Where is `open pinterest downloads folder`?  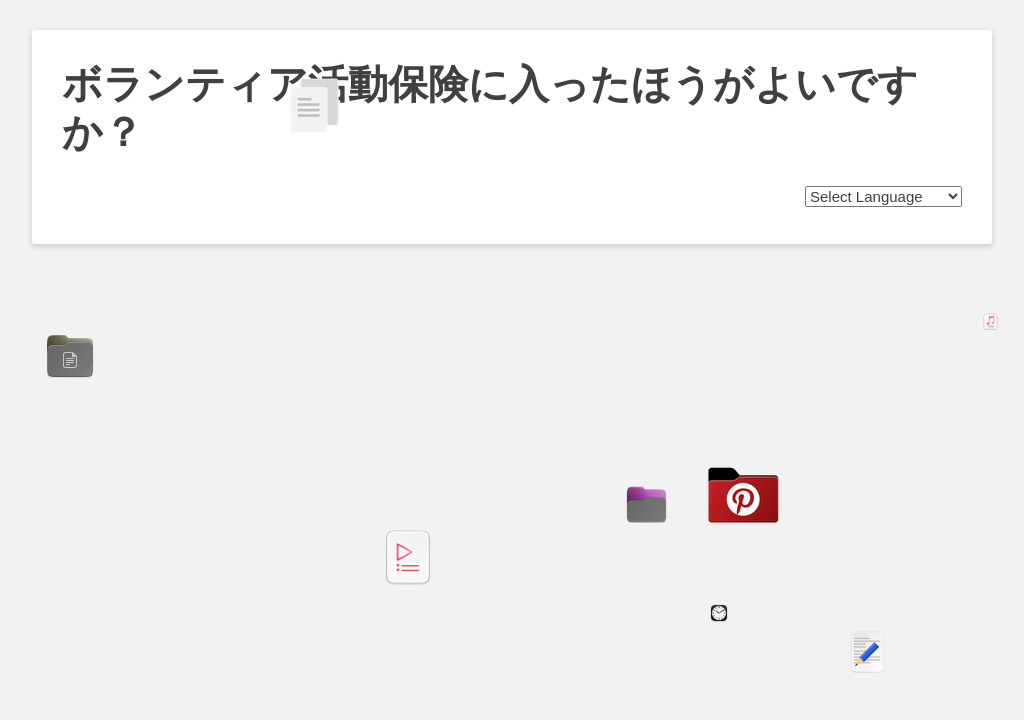
open pinterest downloads folder is located at coordinates (743, 497).